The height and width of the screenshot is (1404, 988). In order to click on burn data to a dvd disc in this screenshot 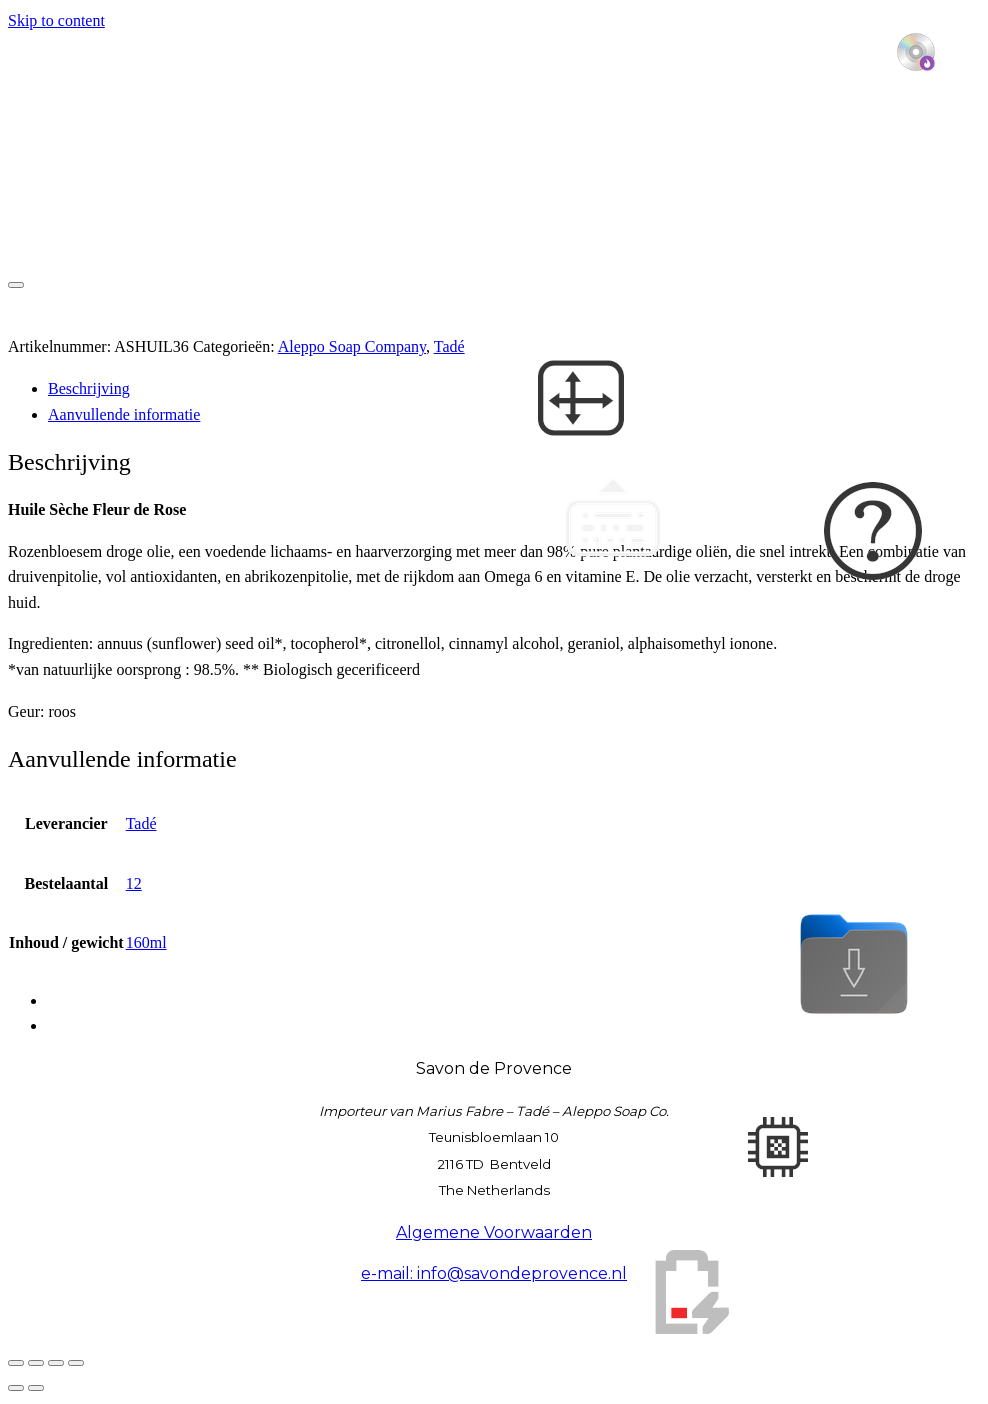, I will do `click(916, 52)`.